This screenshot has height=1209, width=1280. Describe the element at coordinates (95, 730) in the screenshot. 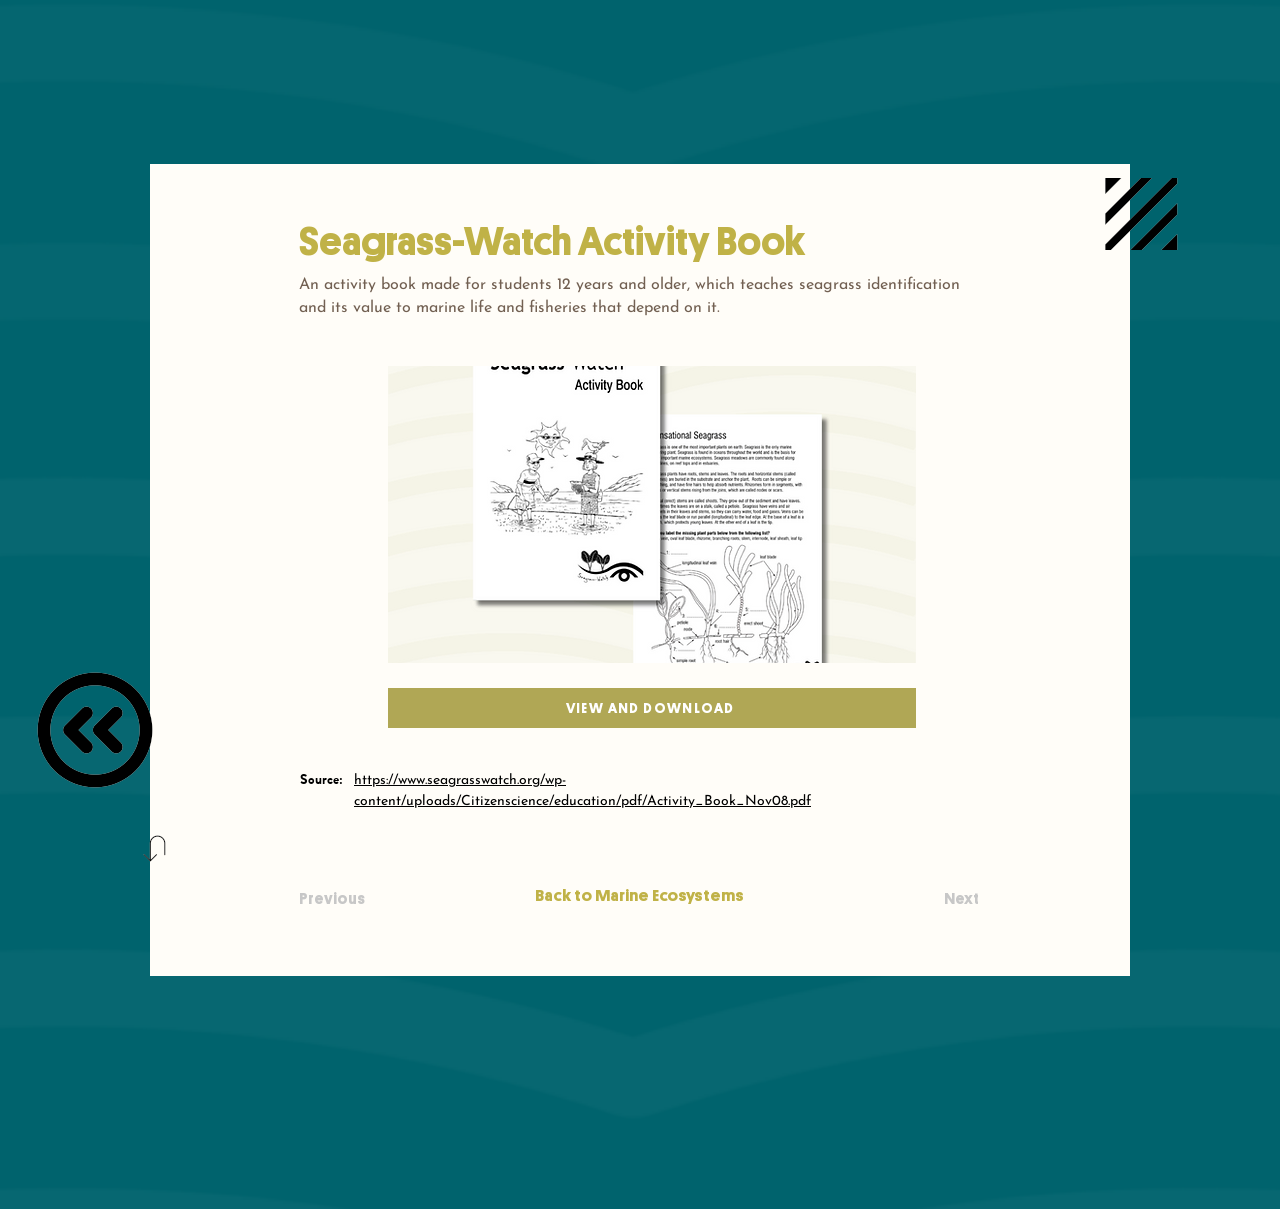

I see `go back to the beginning` at that location.